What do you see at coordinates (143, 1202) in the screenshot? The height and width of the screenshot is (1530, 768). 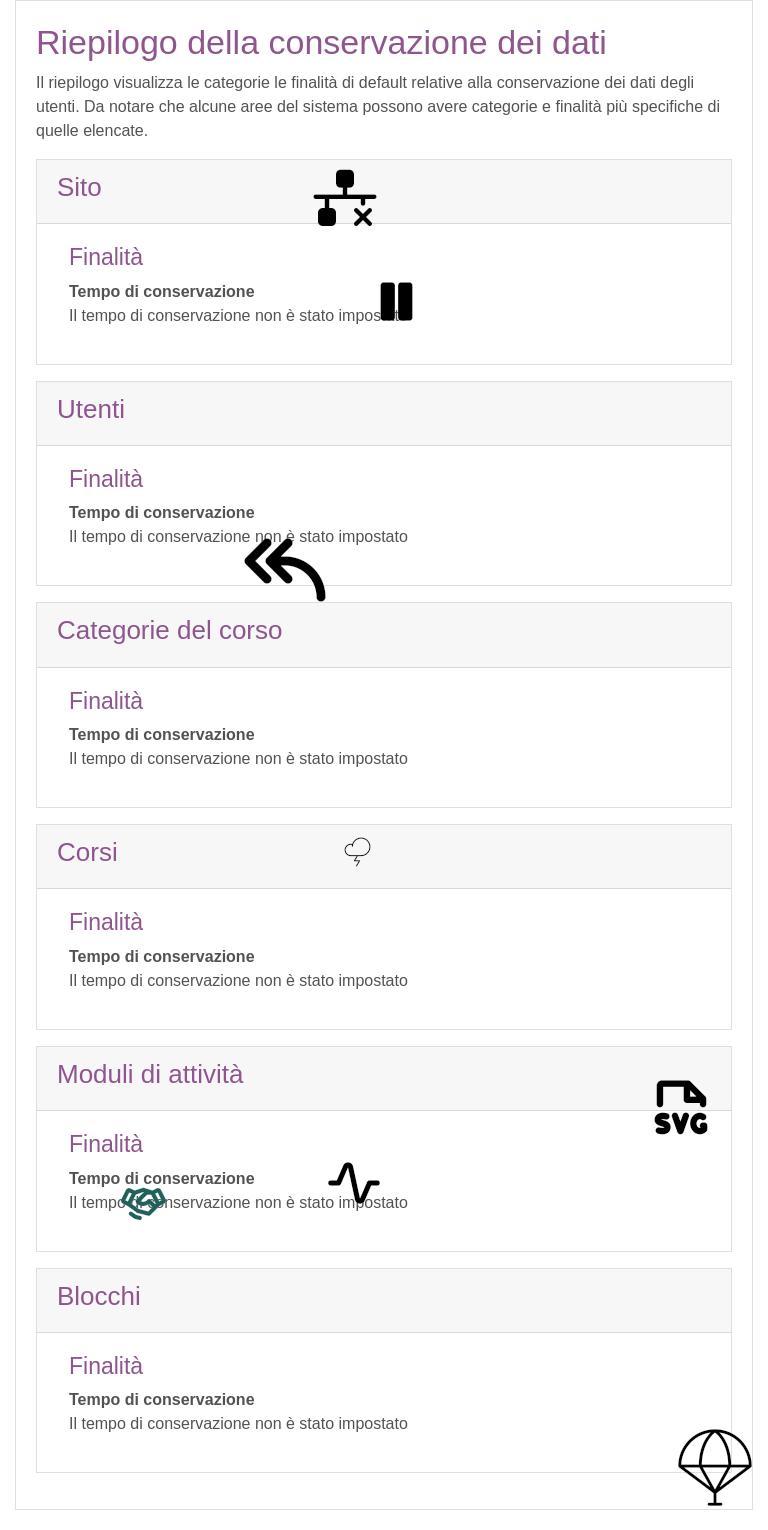 I see `indicates a partnership or collaboration` at bounding box center [143, 1202].